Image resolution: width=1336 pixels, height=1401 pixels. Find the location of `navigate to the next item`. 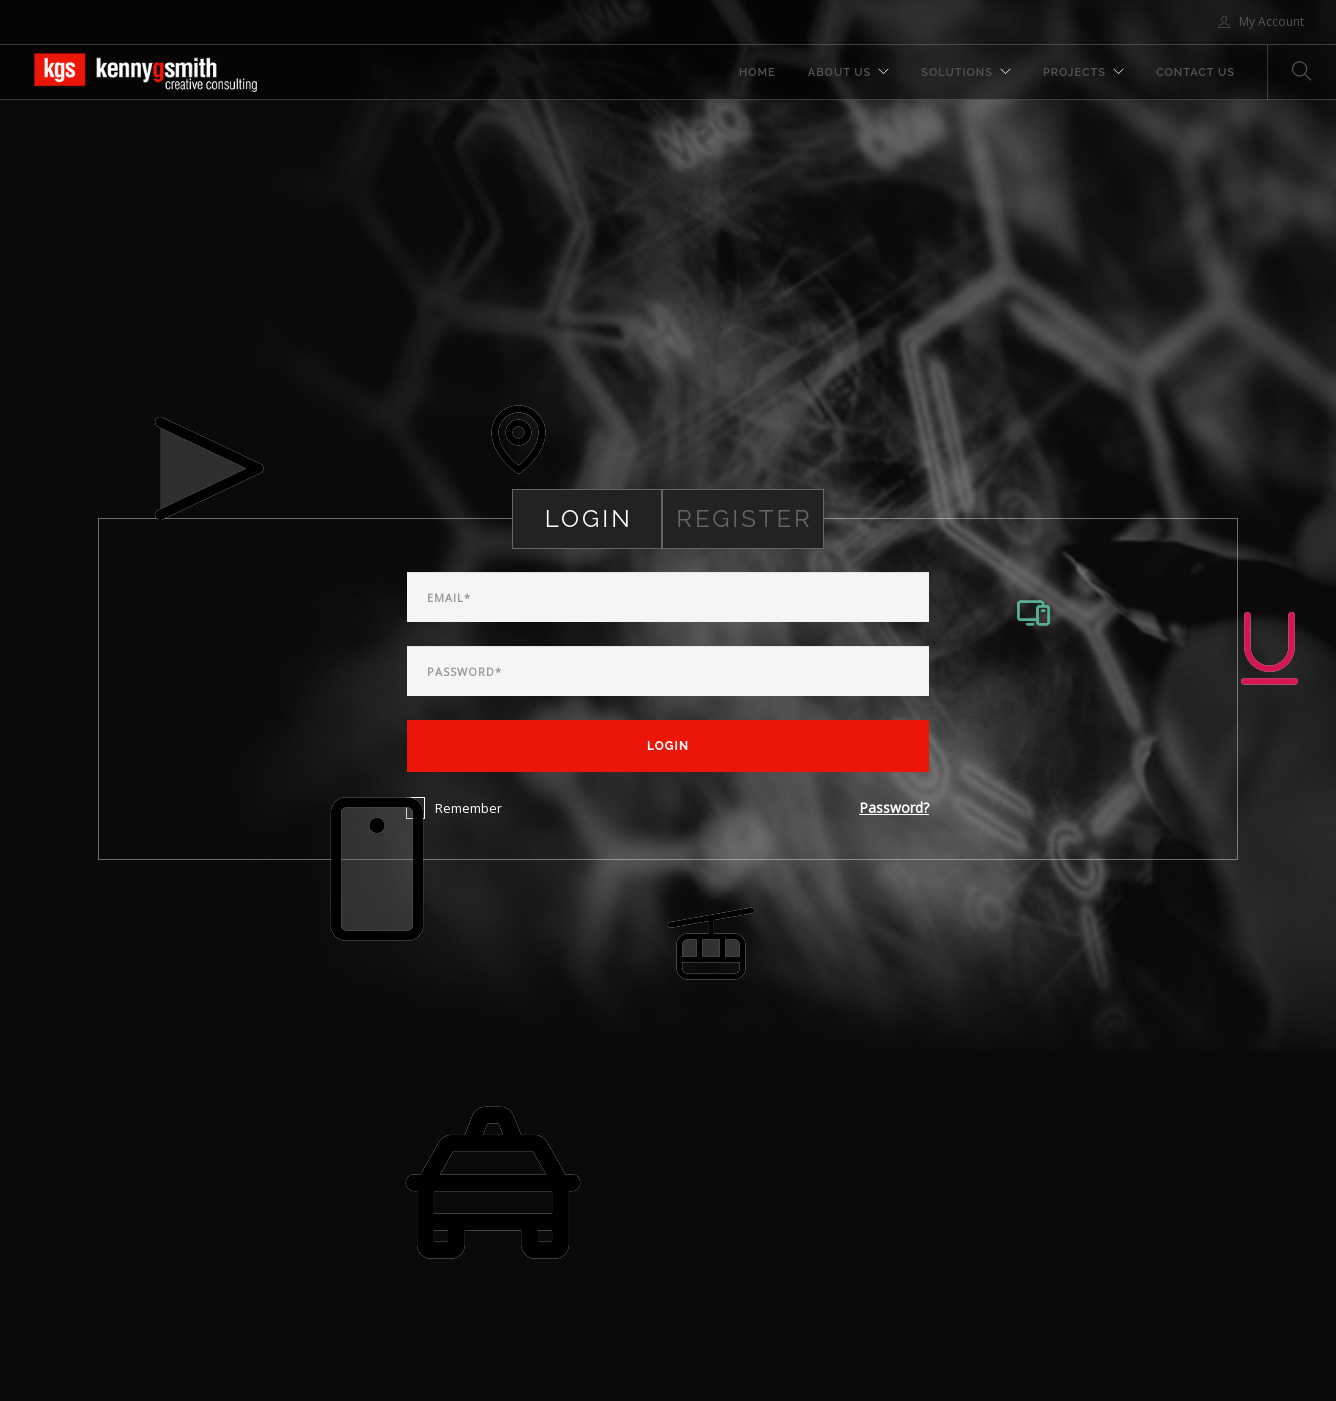

navigate to the next item is located at coordinates (201, 468).